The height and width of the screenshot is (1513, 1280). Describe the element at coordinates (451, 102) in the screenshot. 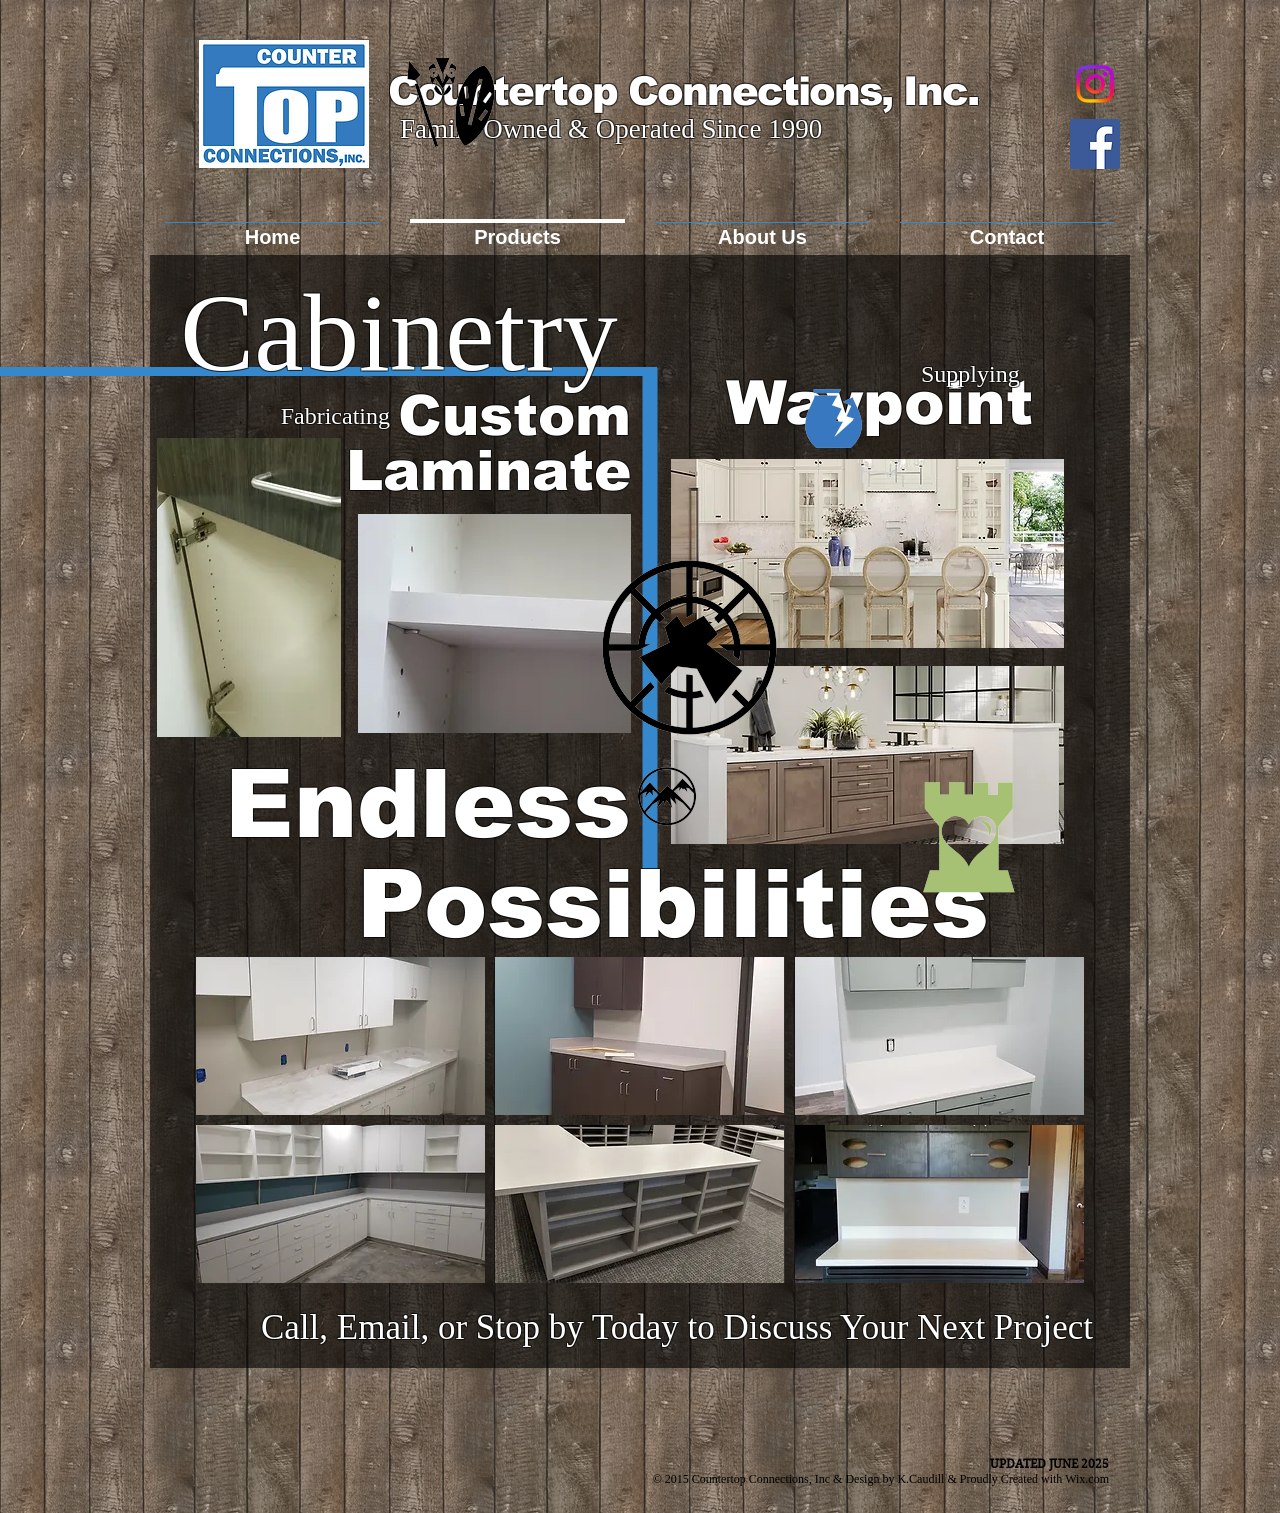

I see `access tribal or primitive gear category` at that location.